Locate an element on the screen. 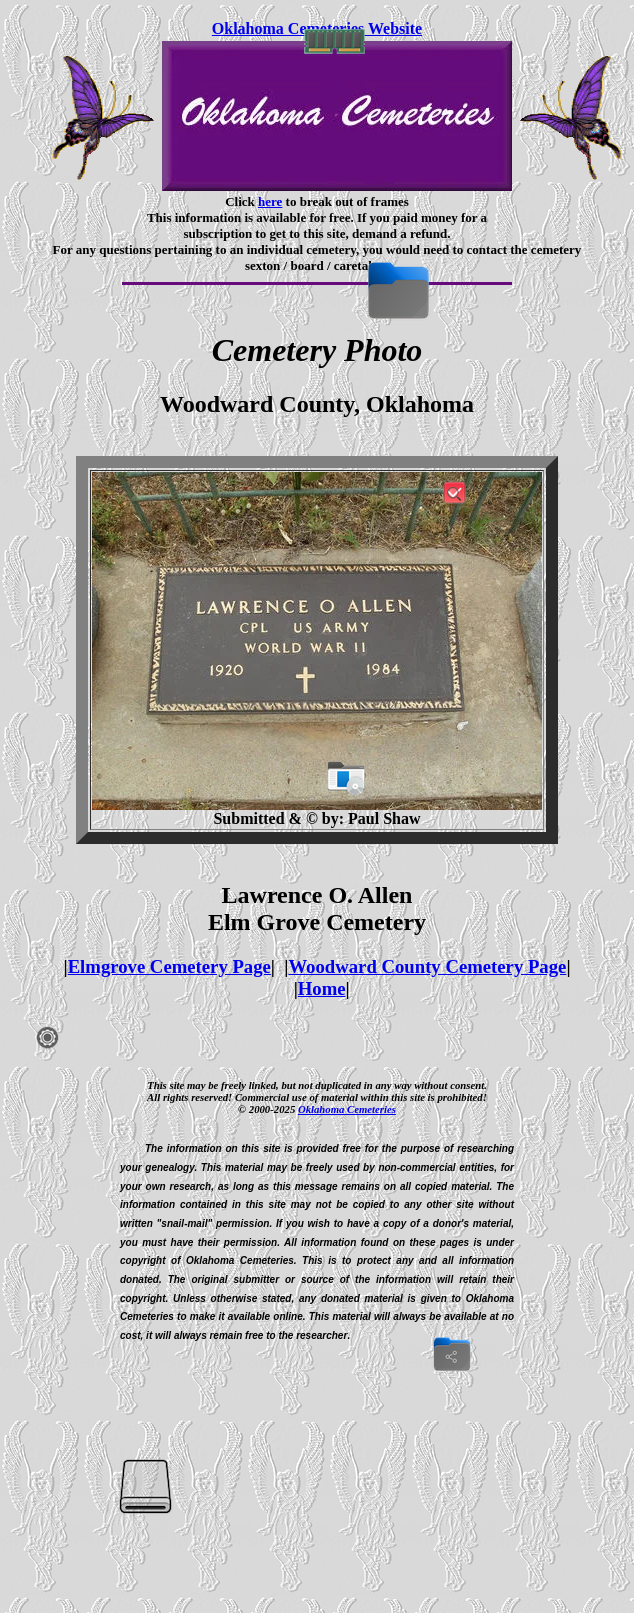 The width and height of the screenshot is (634, 1613). view system memory information is located at coordinates (334, 42).